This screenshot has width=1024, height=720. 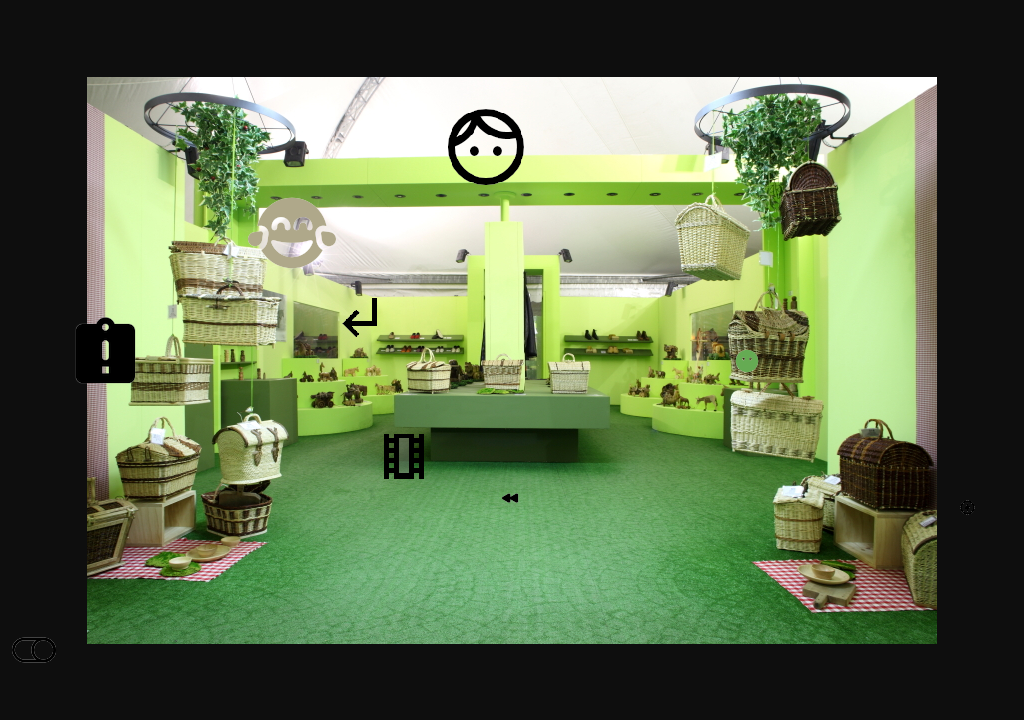 What do you see at coordinates (486, 147) in the screenshot?
I see `enable face unlock for device security` at bounding box center [486, 147].